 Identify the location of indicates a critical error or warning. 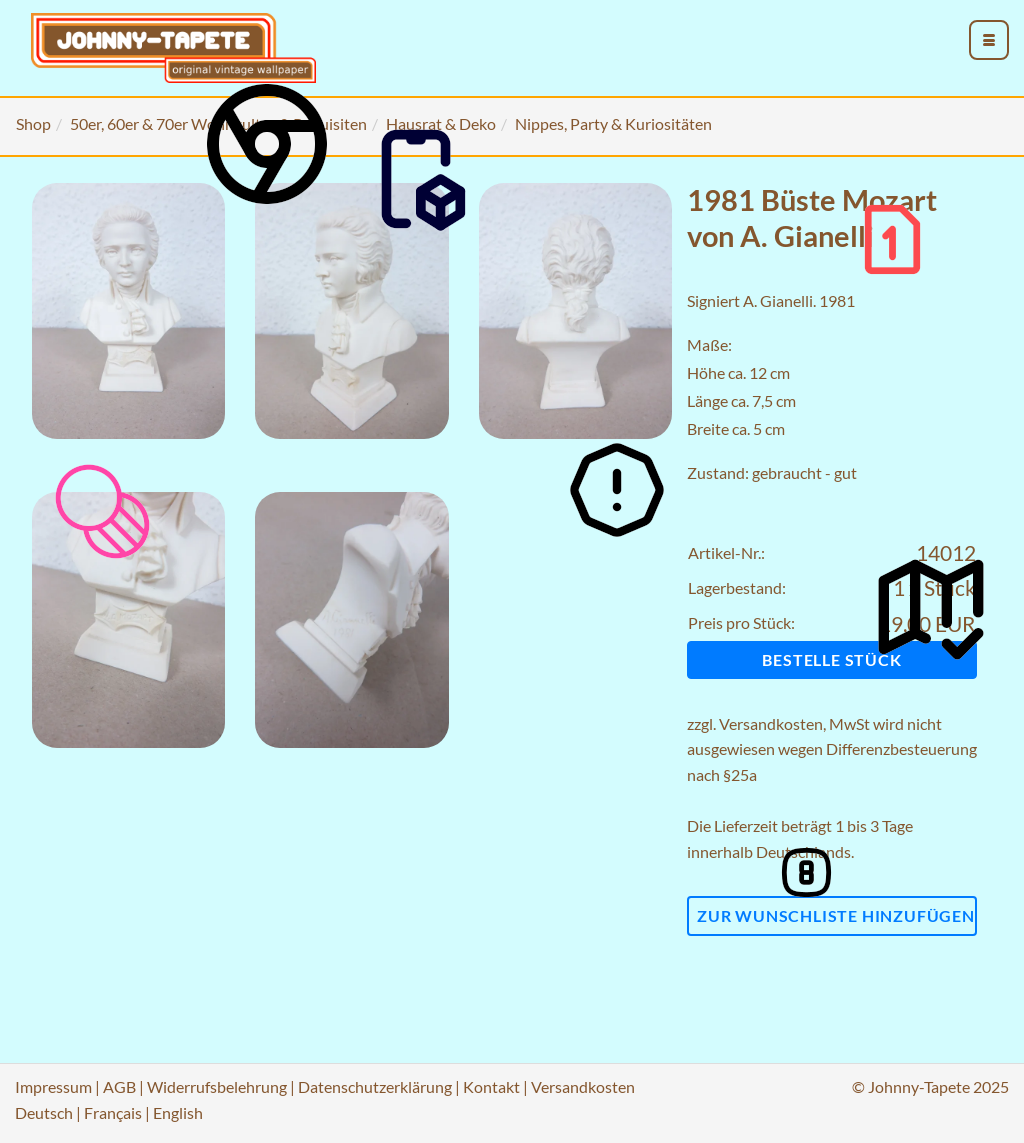
(617, 490).